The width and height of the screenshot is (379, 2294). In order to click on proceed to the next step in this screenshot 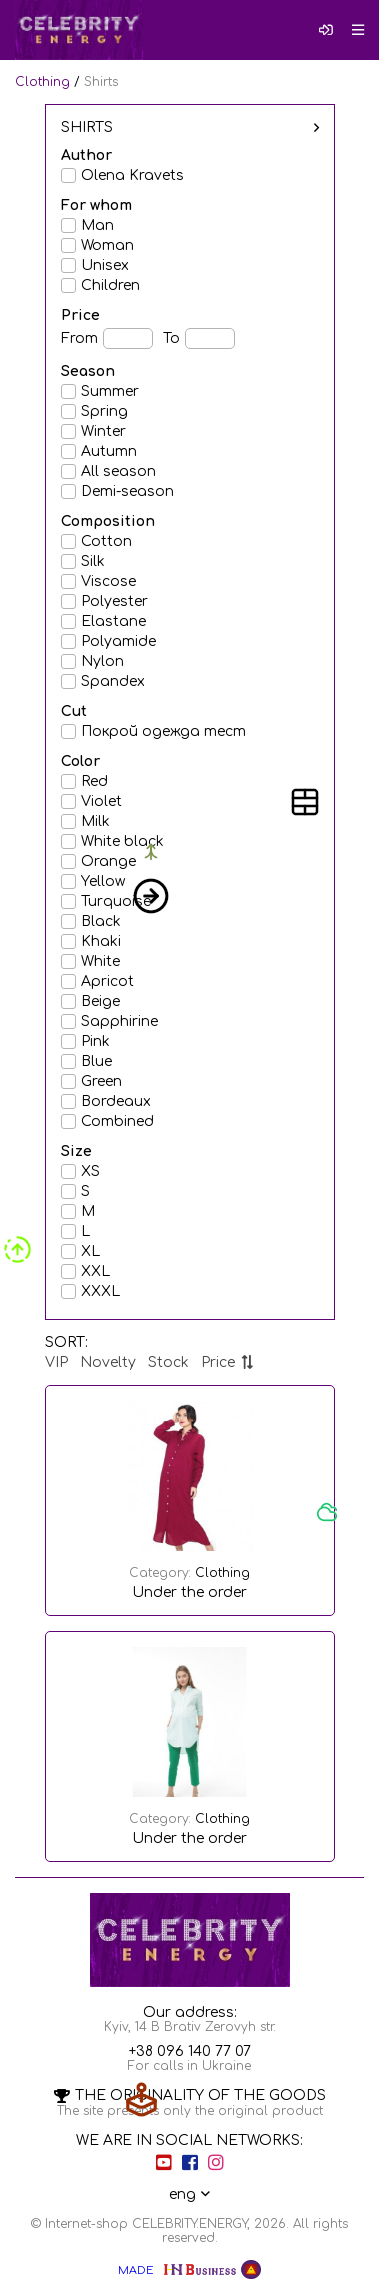, I will do `click(151, 896)`.